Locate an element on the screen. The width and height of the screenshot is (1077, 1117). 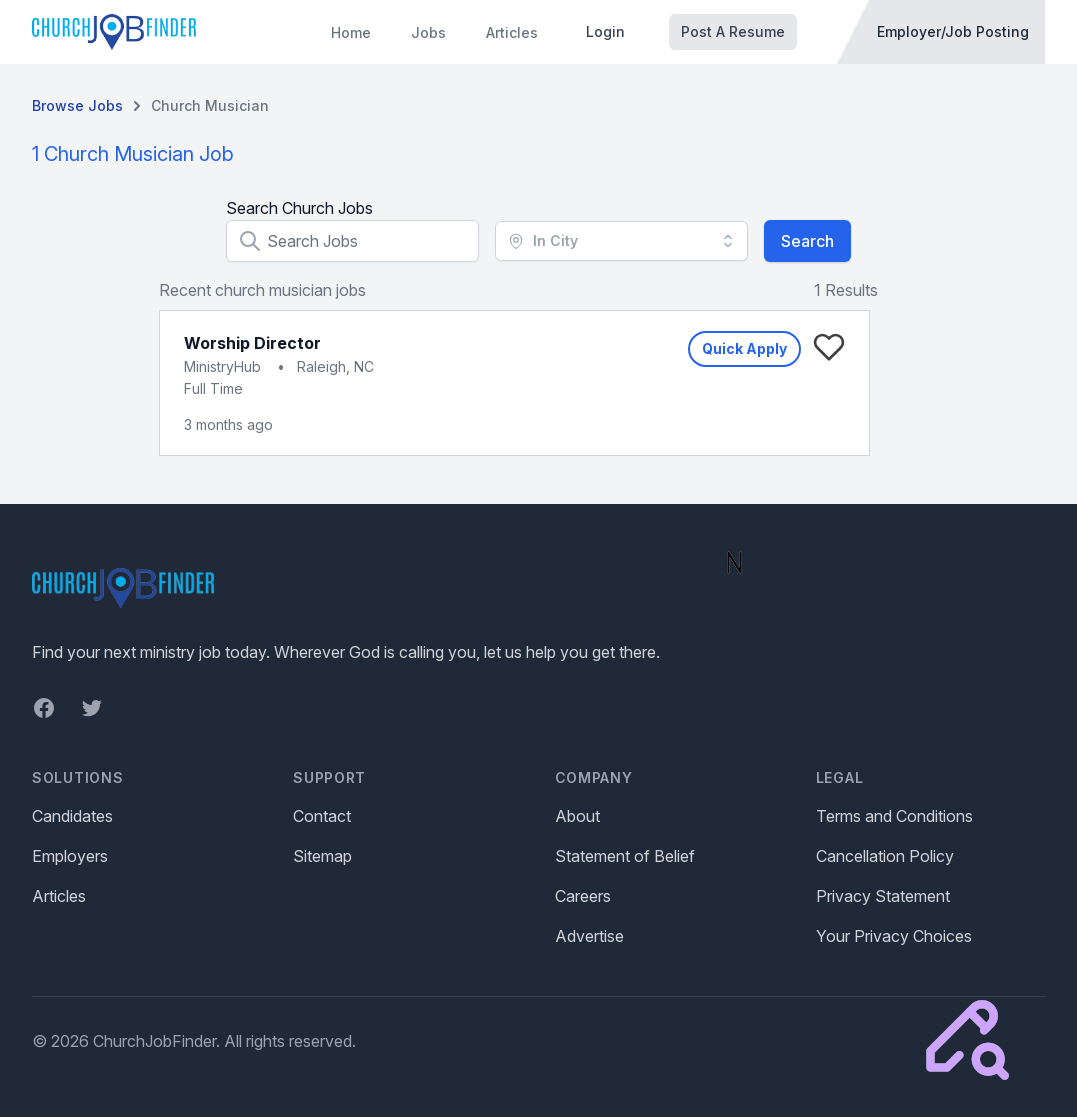
search through edits or revisions is located at coordinates (963, 1034).